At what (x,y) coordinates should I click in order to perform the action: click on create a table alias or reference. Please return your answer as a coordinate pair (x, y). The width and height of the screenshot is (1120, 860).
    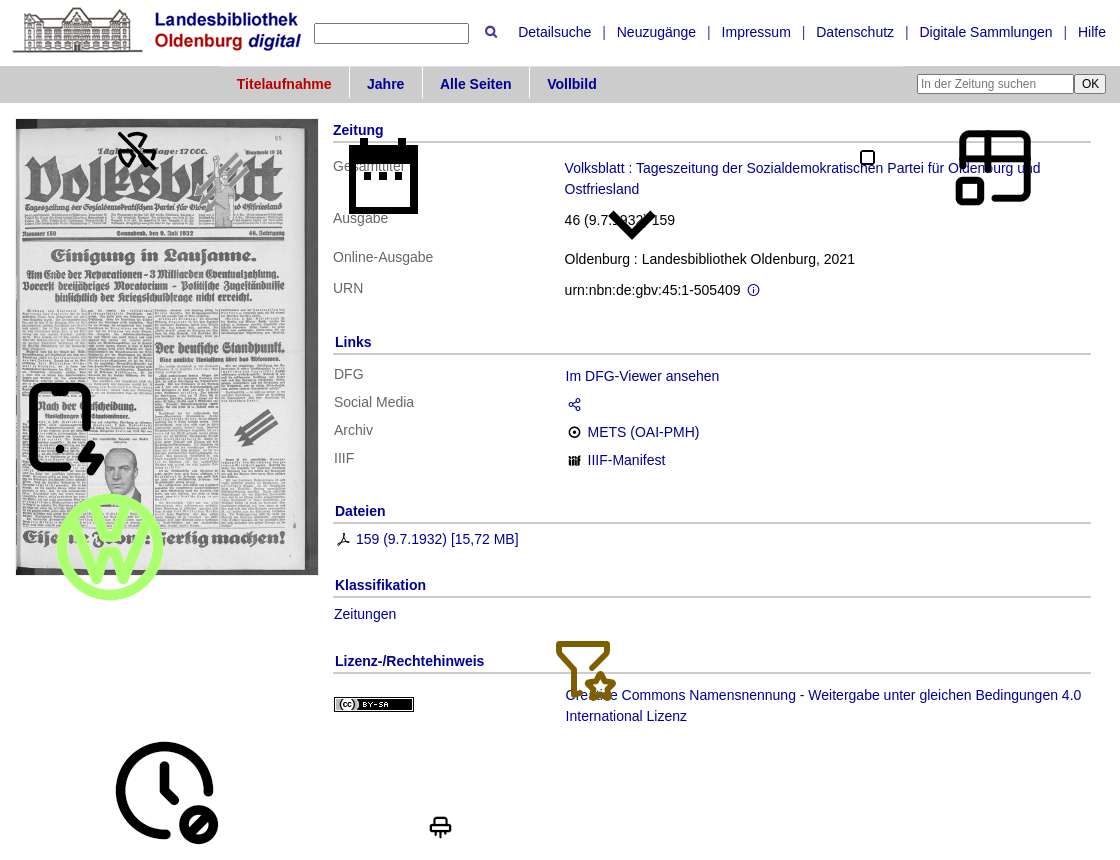
    Looking at the image, I should click on (995, 166).